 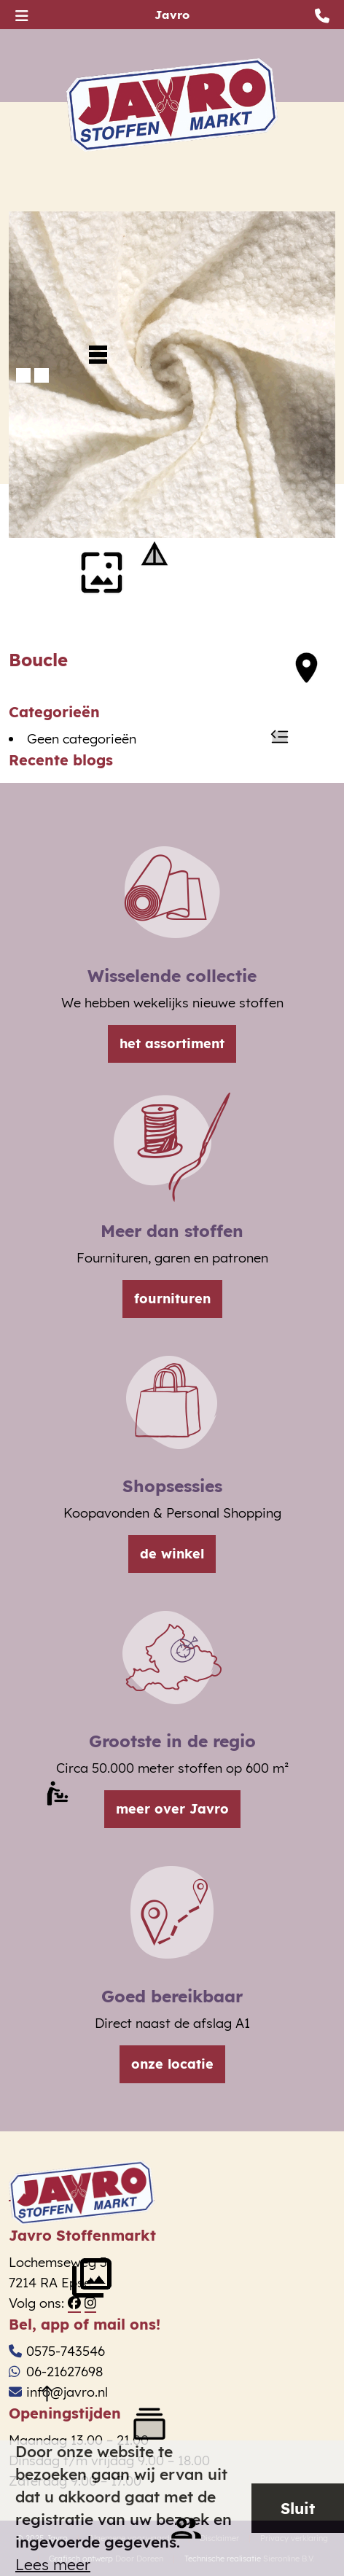 What do you see at coordinates (306, 668) in the screenshot?
I see `view current location on map` at bounding box center [306, 668].